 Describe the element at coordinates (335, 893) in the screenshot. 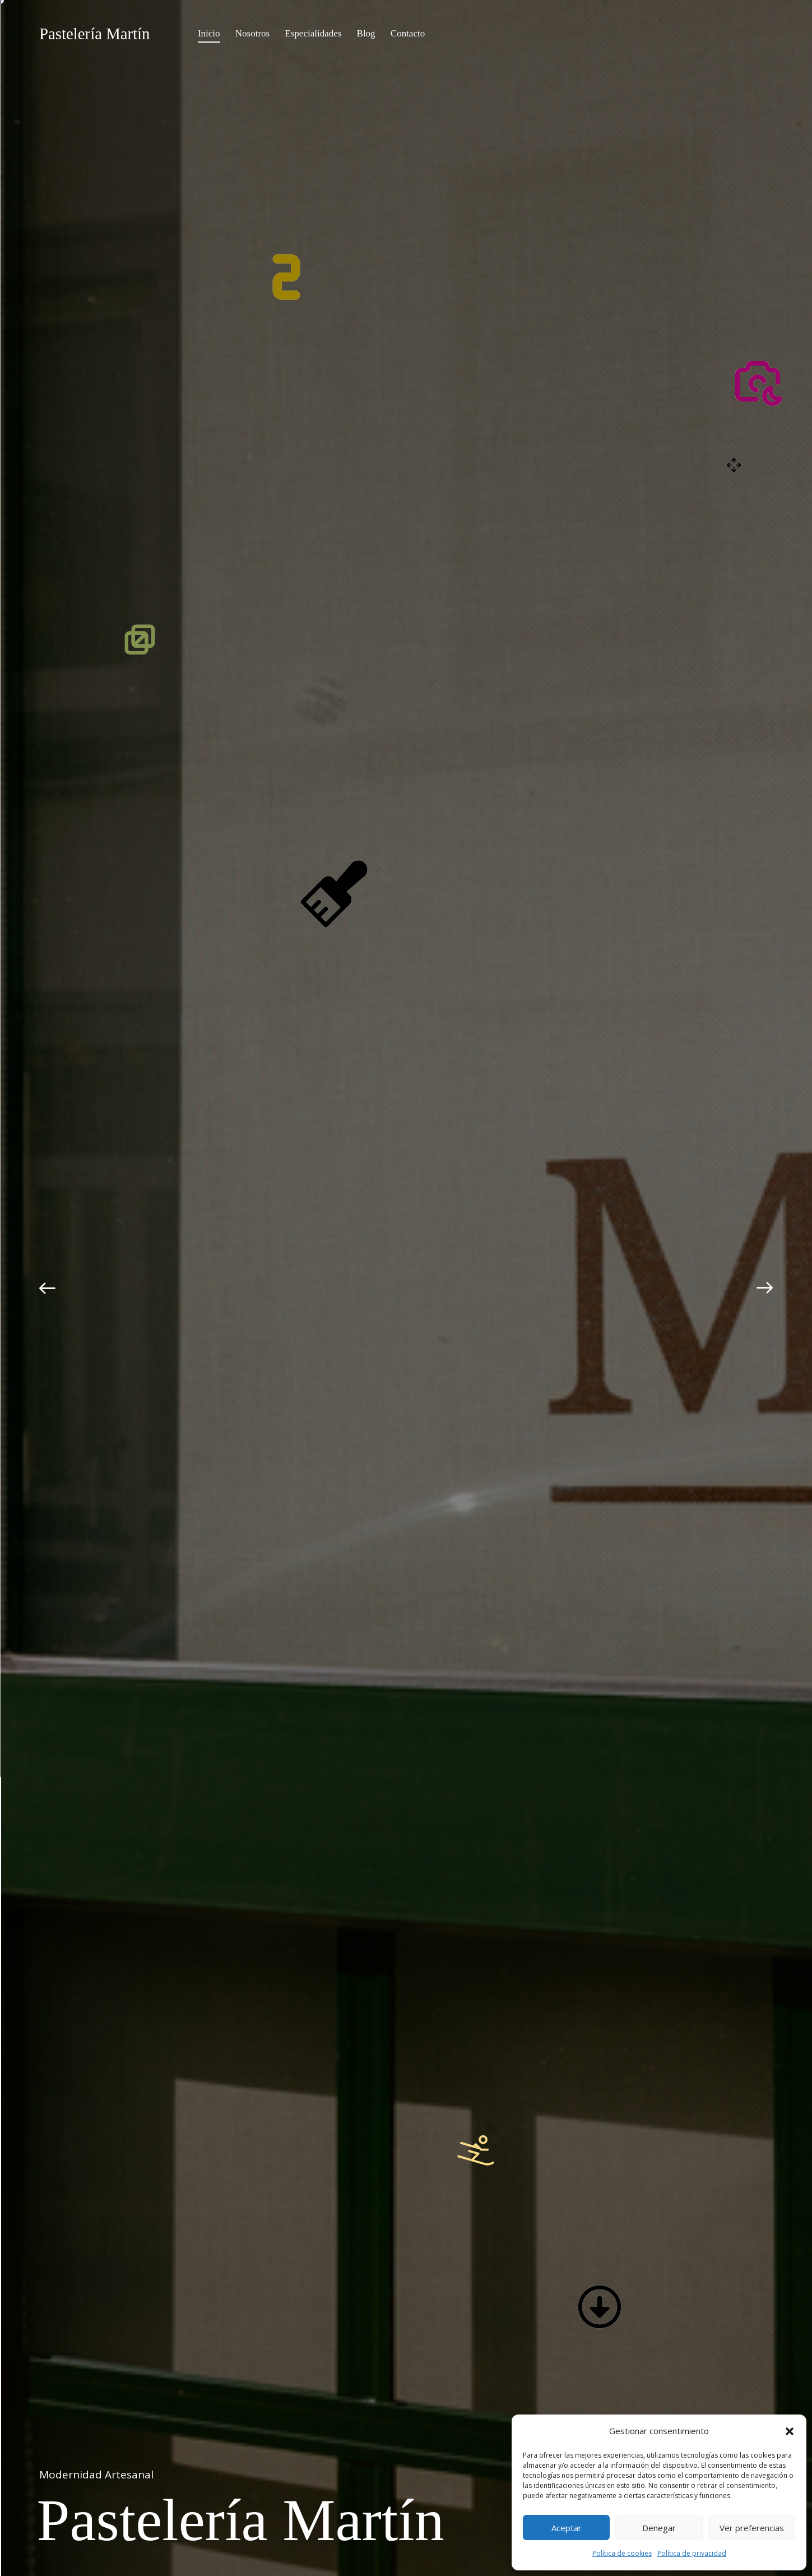

I see `access painting or drawing tools` at that location.